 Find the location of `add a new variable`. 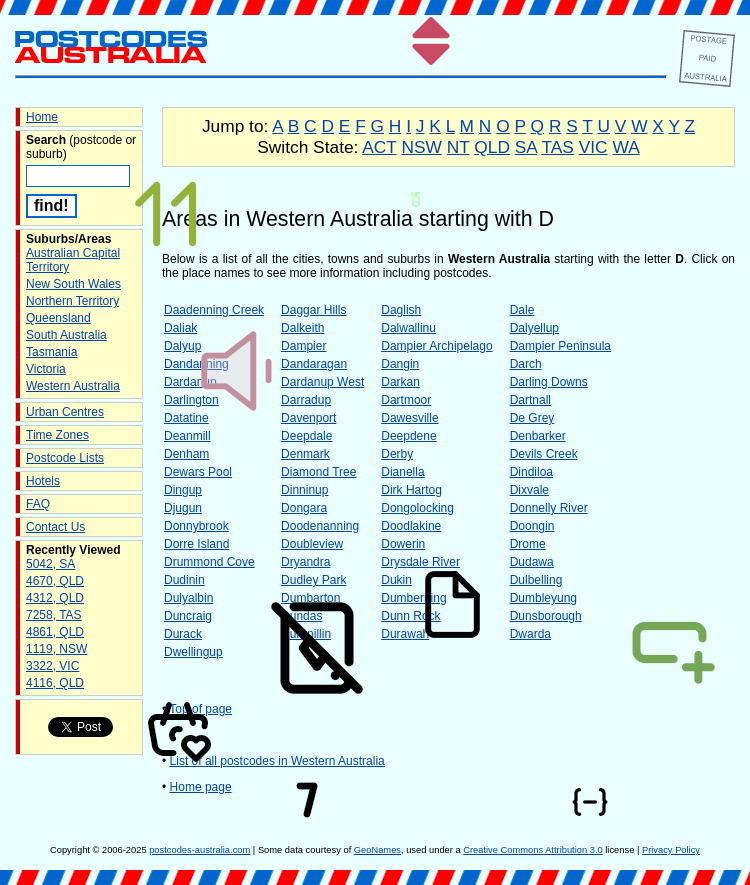

add a new variable is located at coordinates (669, 642).